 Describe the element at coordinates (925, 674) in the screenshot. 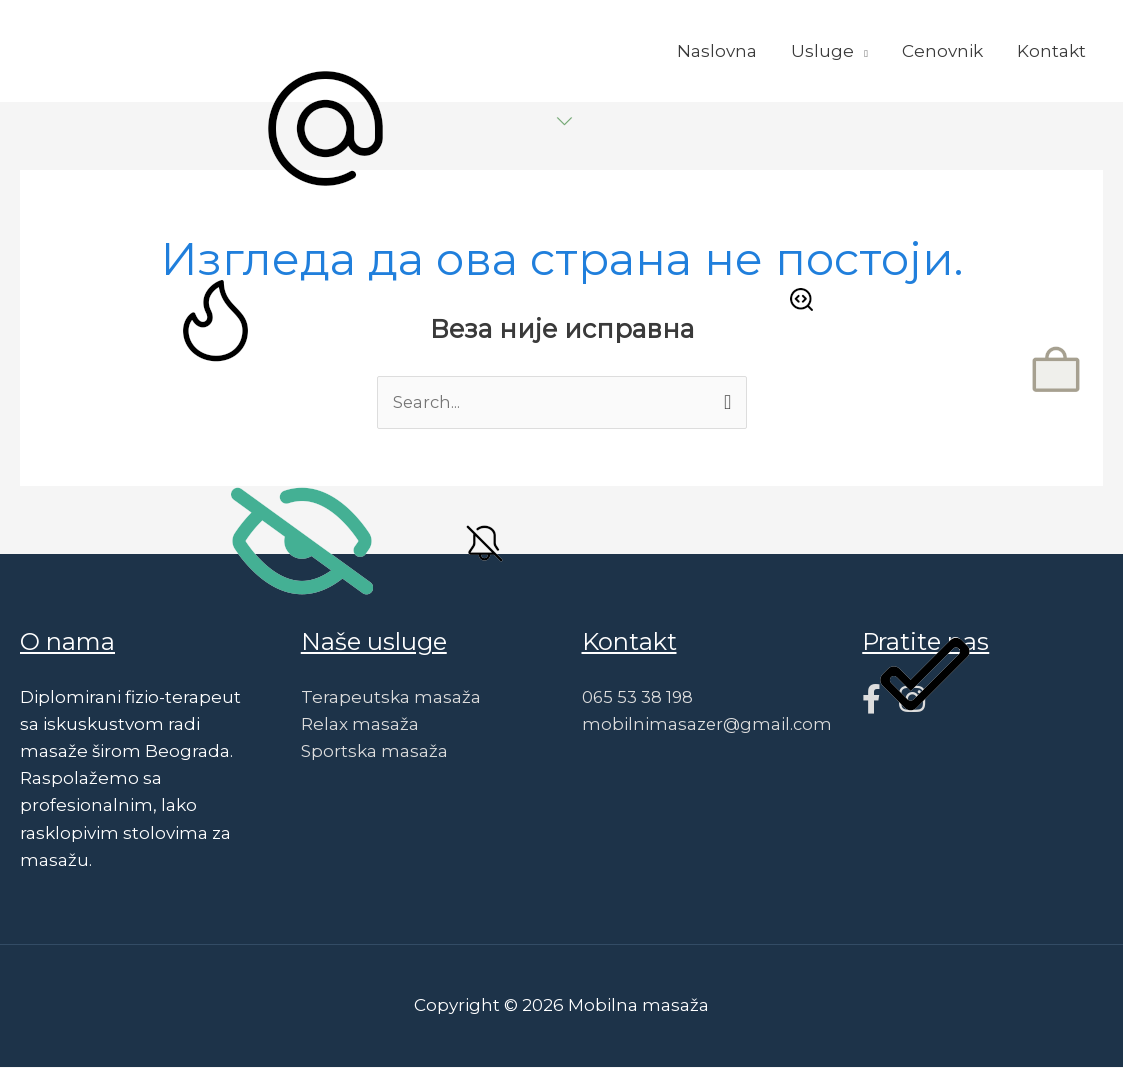

I see `task completed successfully` at that location.